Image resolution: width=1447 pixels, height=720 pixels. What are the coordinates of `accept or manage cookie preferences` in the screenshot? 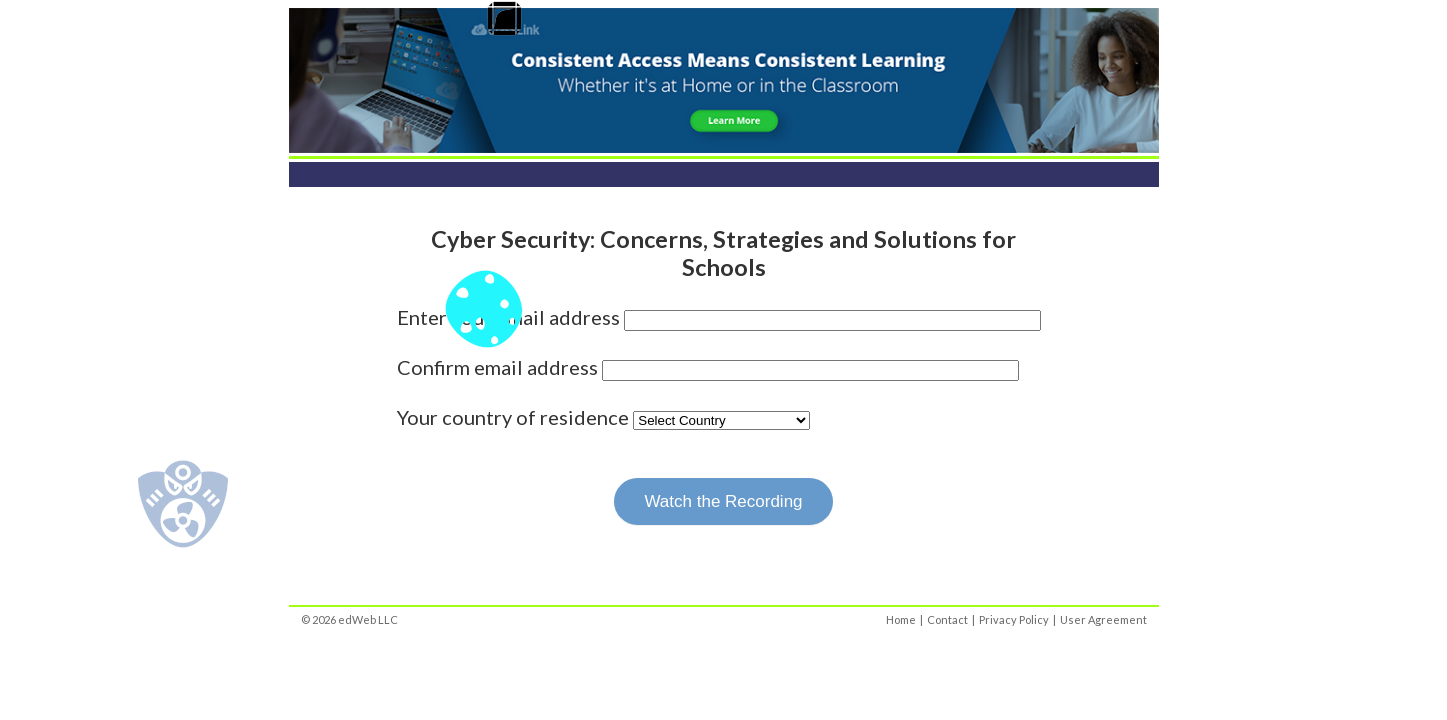 It's located at (484, 309).